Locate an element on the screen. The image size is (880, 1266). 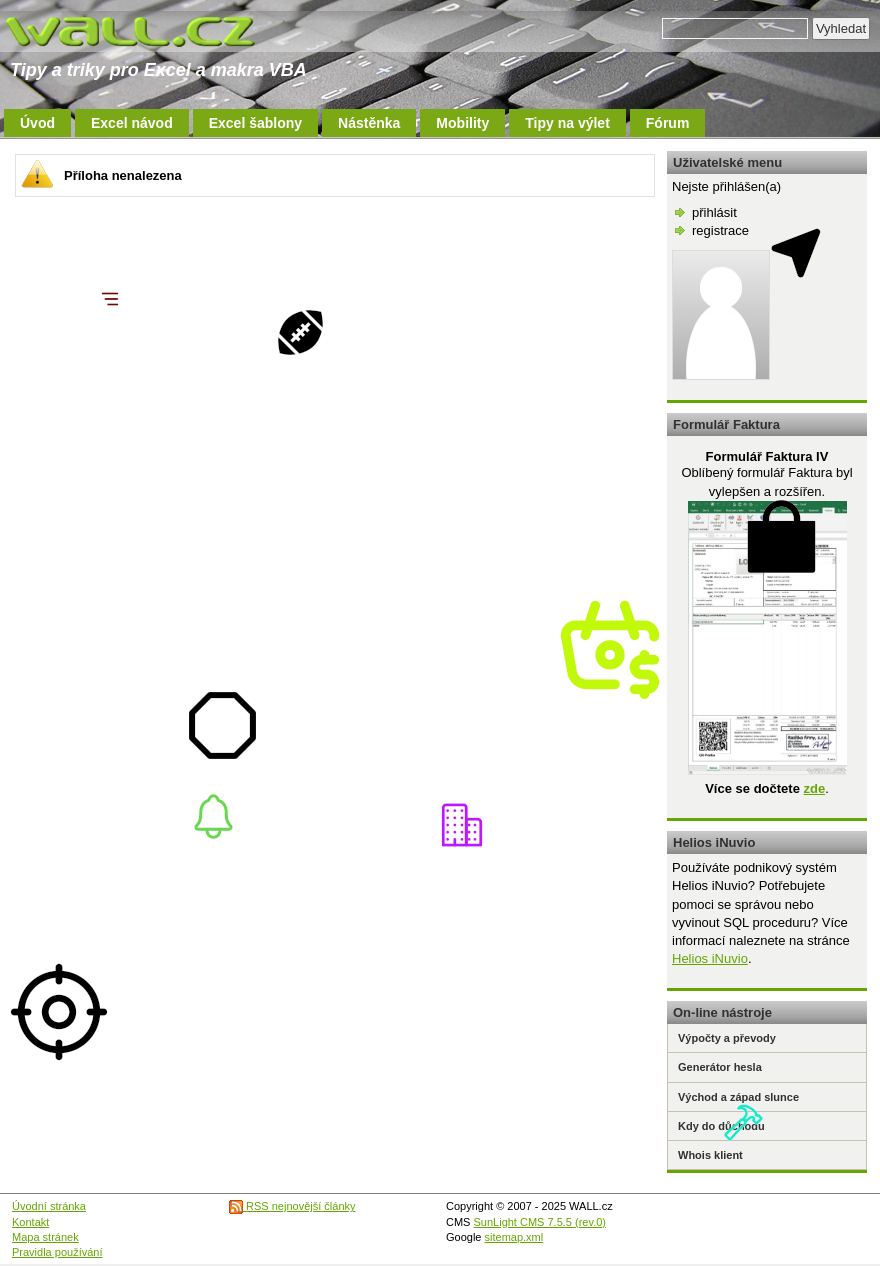
access build or developer tools is located at coordinates (743, 1122).